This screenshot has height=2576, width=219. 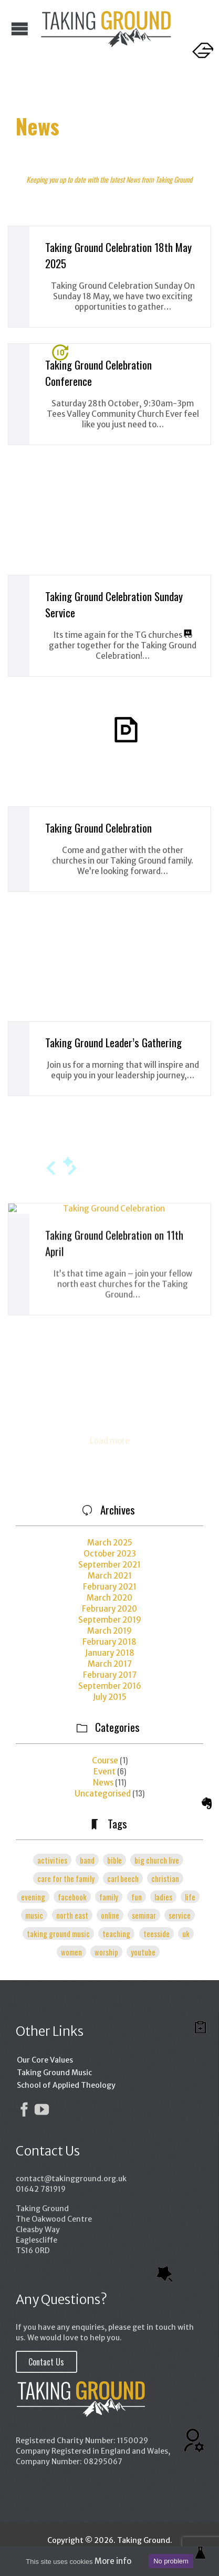 What do you see at coordinates (203, 50) in the screenshot?
I see `garuda linux operating system logo` at bounding box center [203, 50].